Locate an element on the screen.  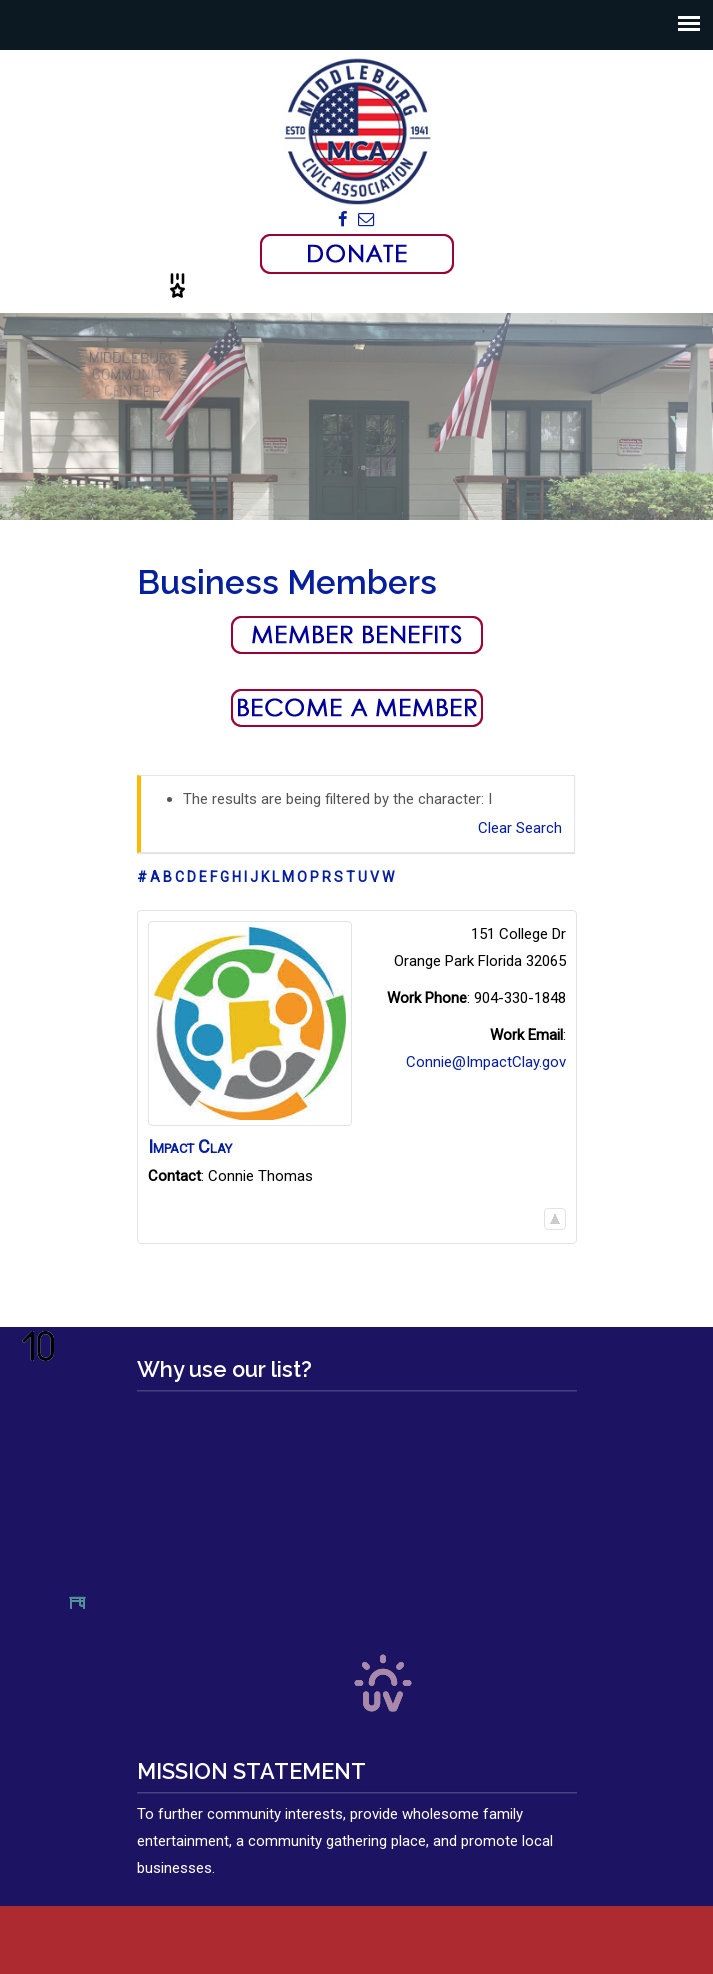
view achievements or awards is located at coordinates (177, 285).